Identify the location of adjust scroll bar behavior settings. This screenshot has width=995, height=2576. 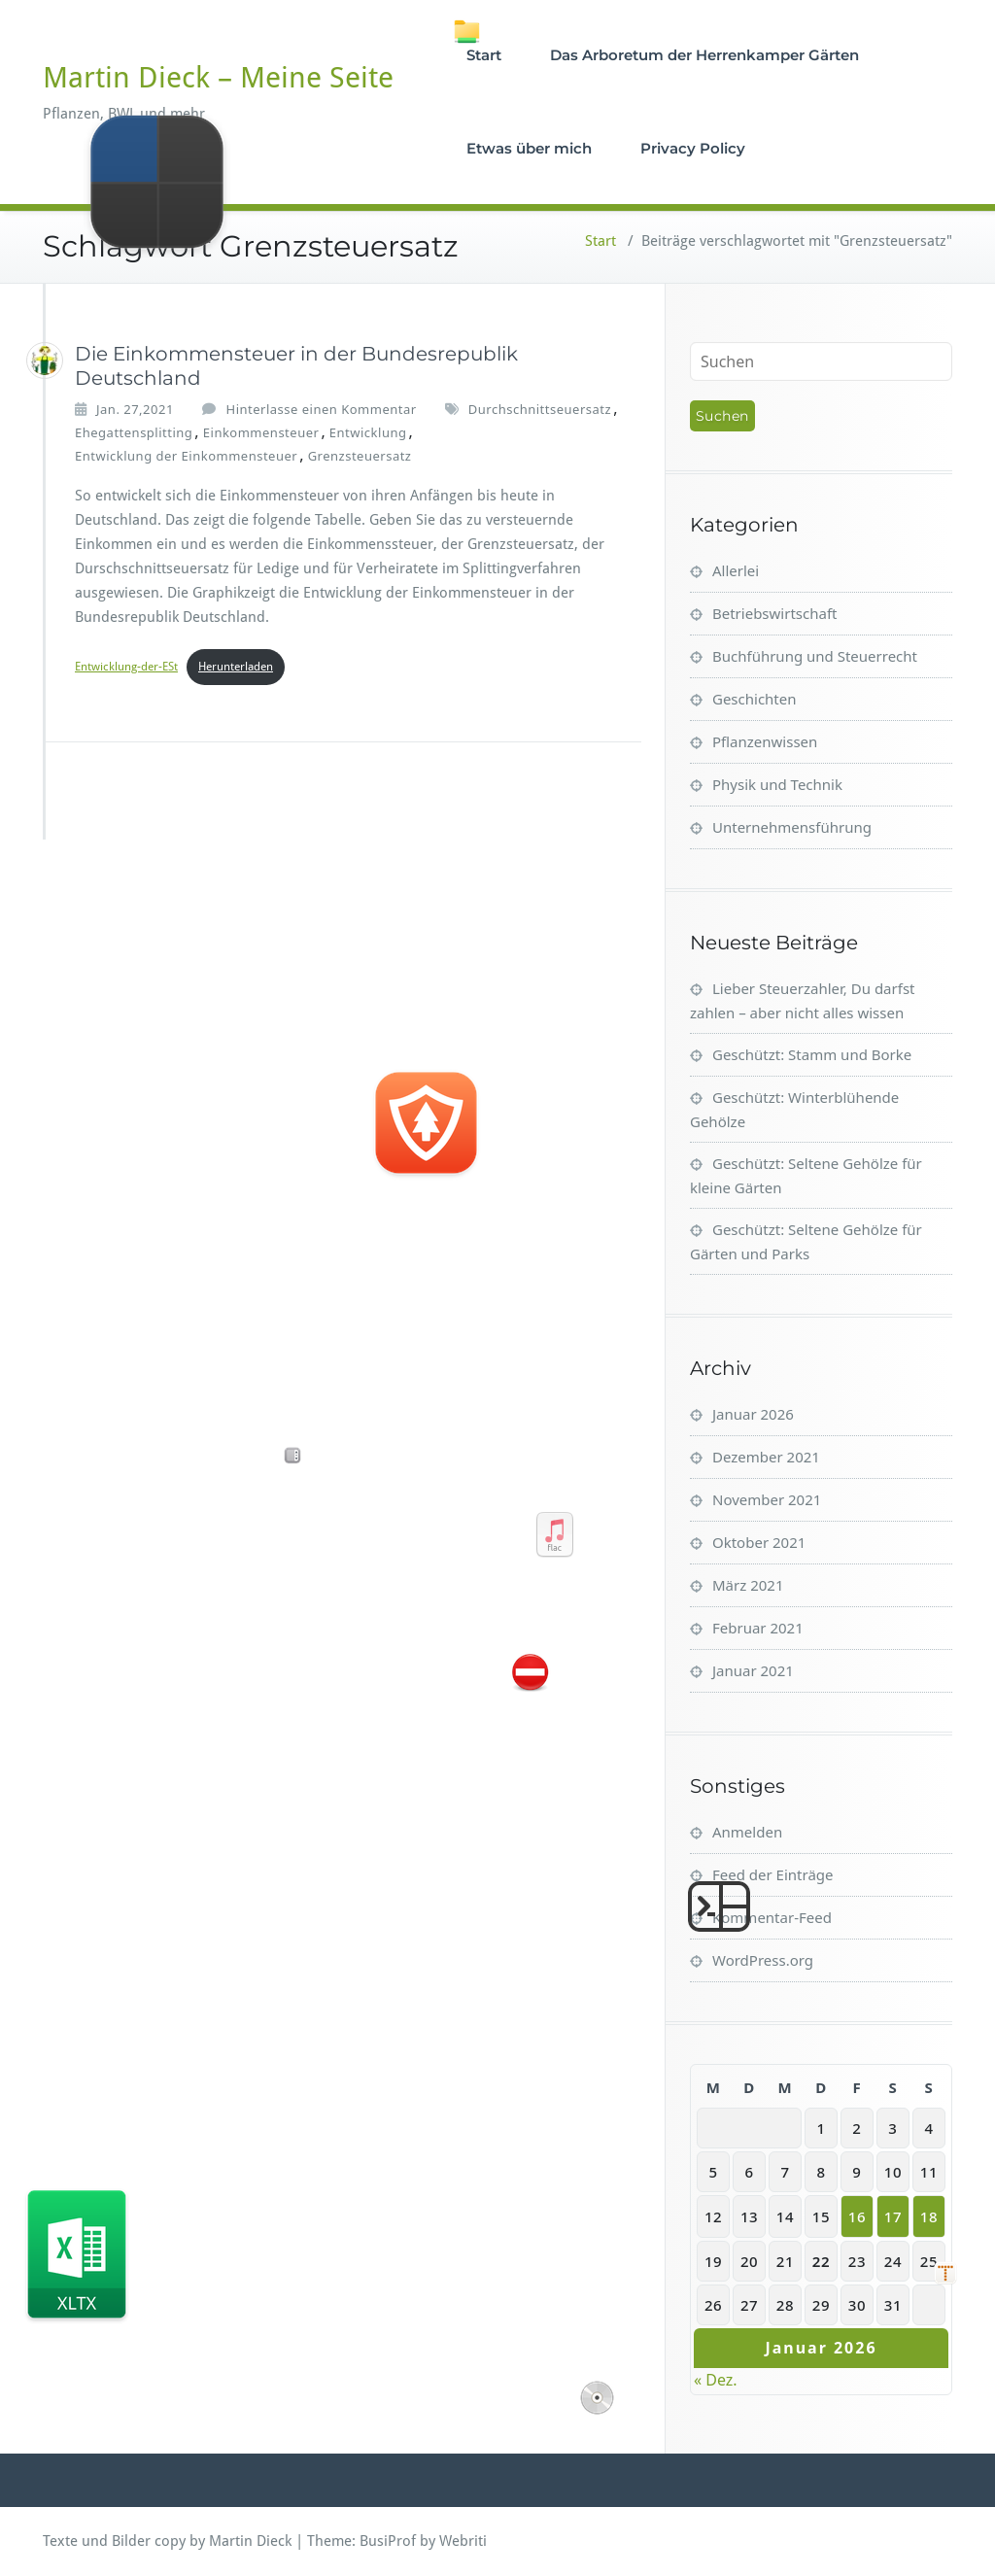
(292, 1456).